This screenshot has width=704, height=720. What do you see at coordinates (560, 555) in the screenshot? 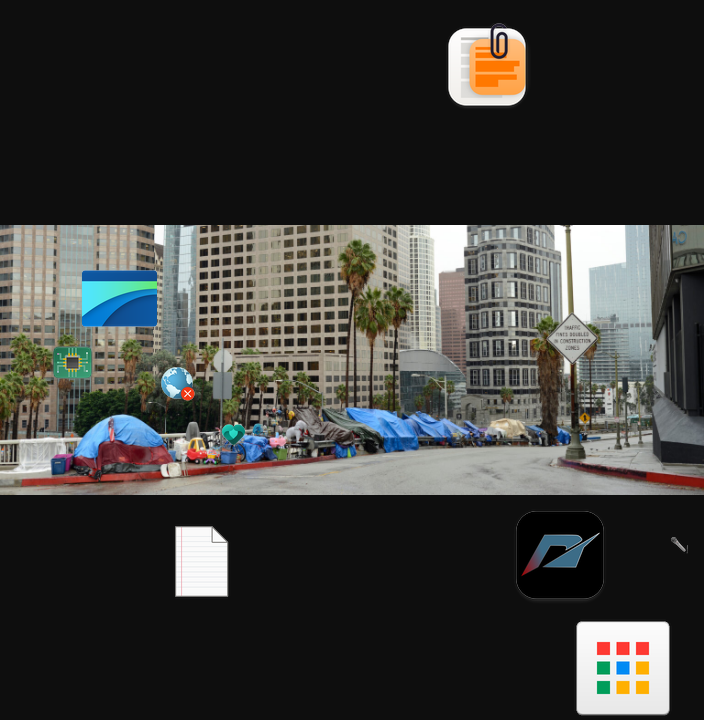
I see `launch need for speed rivals game` at bounding box center [560, 555].